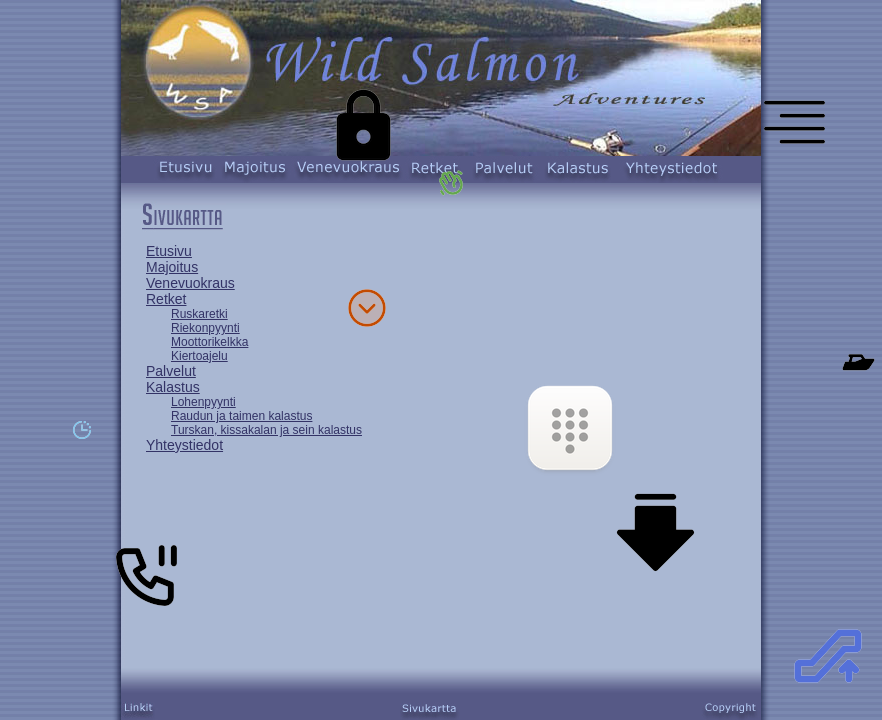 This screenshot has height=720, width=882. I want to click on view remaining time on a countdown timer, so click(82, 430).